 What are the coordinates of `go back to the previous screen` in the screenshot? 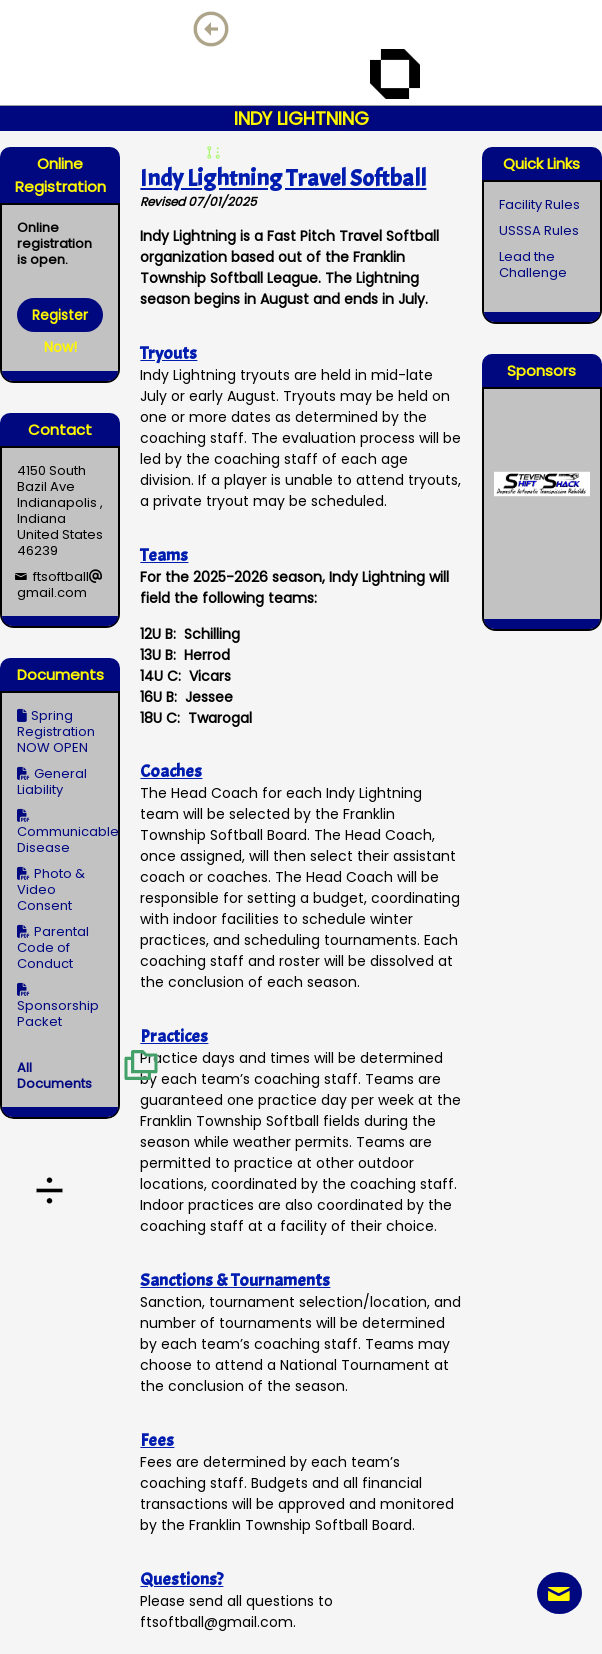 It's located at (211, 29).